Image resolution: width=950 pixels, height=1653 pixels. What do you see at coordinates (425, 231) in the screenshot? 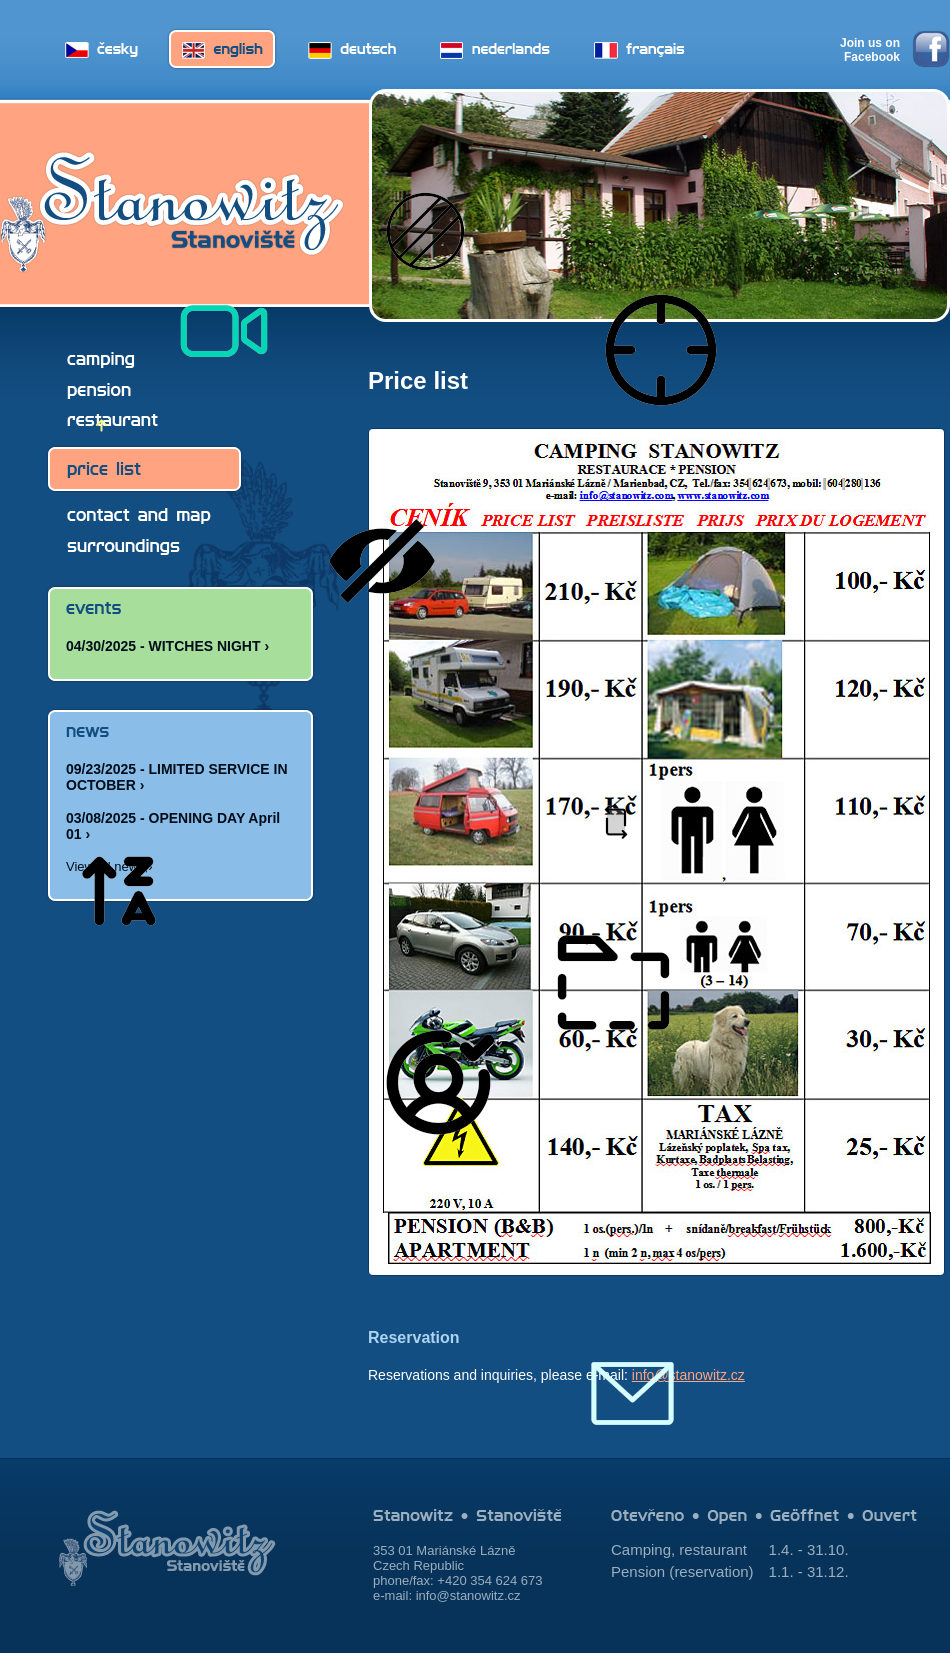
I see `access boules or pétanque game` at bounding box center [425, 231].